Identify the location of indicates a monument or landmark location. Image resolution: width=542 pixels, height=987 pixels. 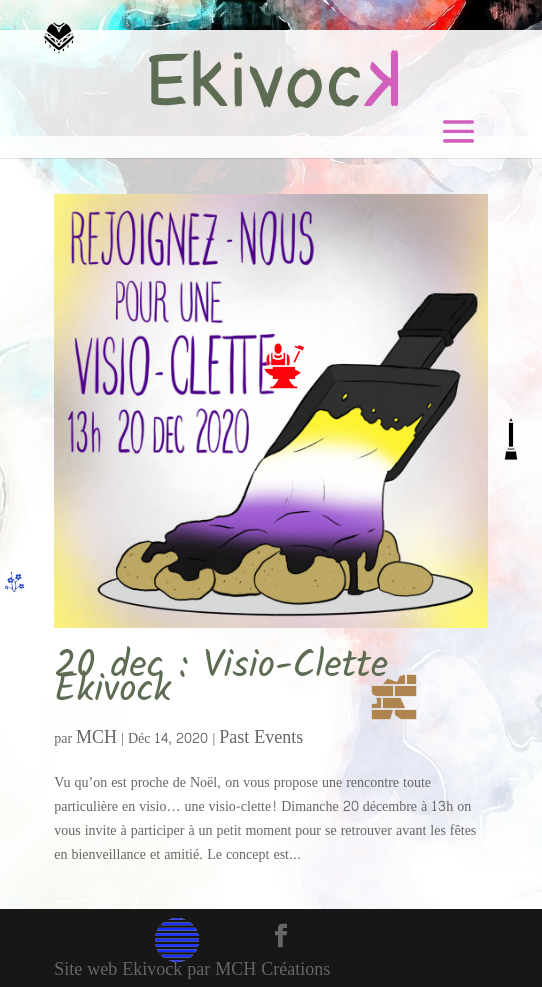
(511, 439).